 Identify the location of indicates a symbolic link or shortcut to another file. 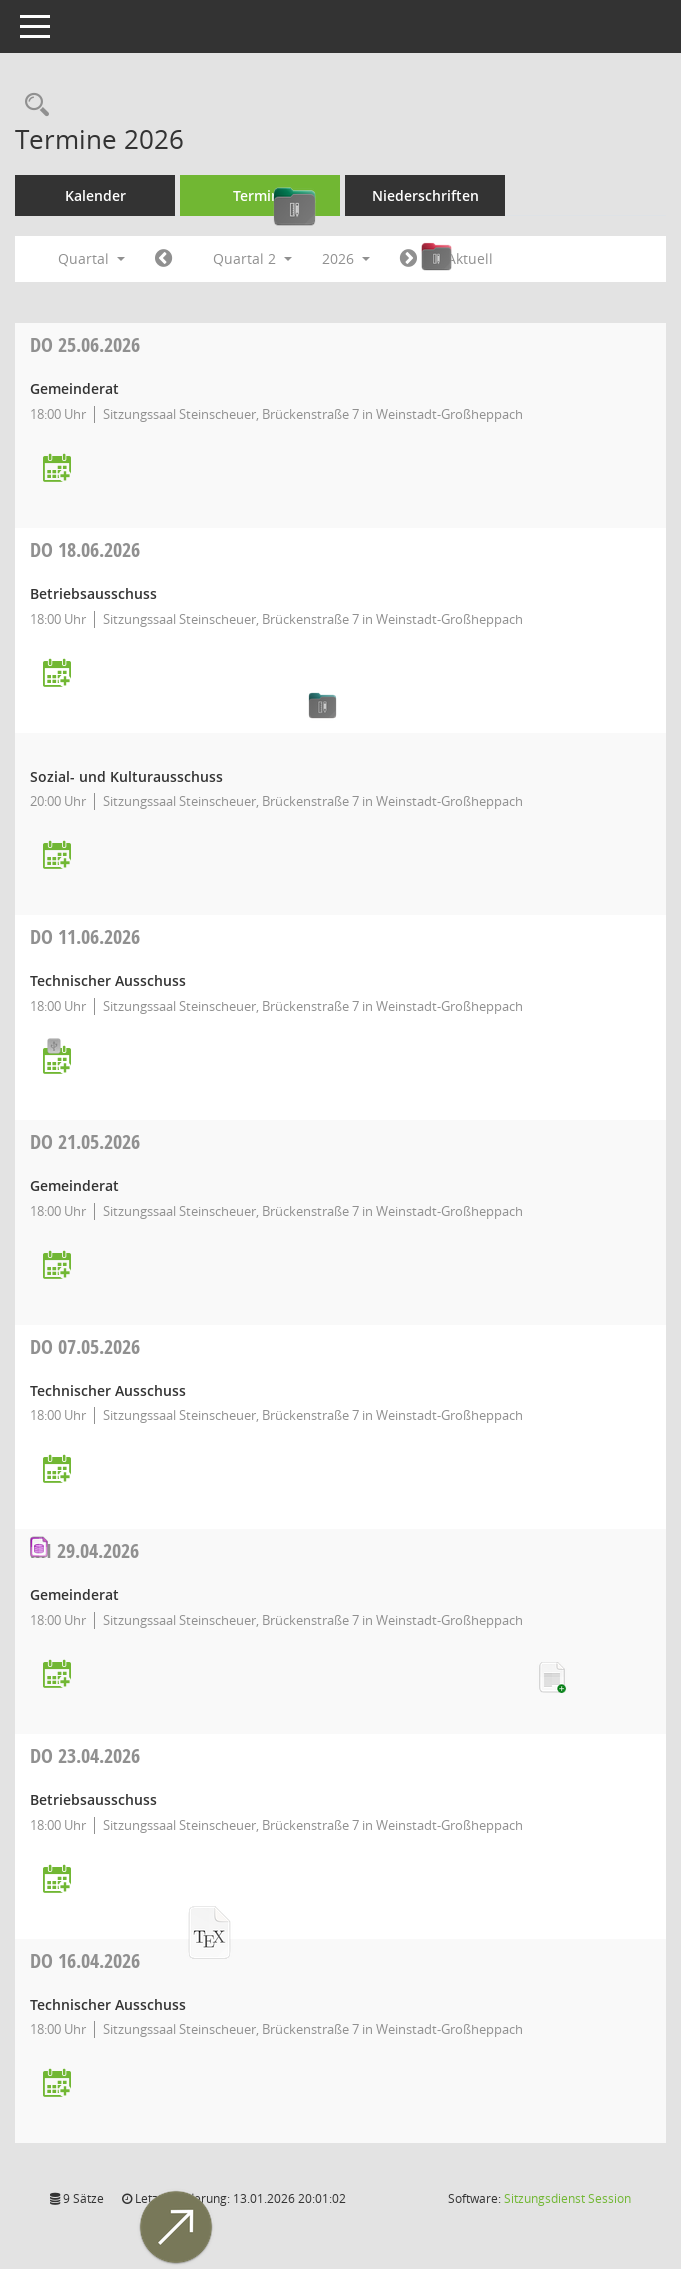
(176, 2227).